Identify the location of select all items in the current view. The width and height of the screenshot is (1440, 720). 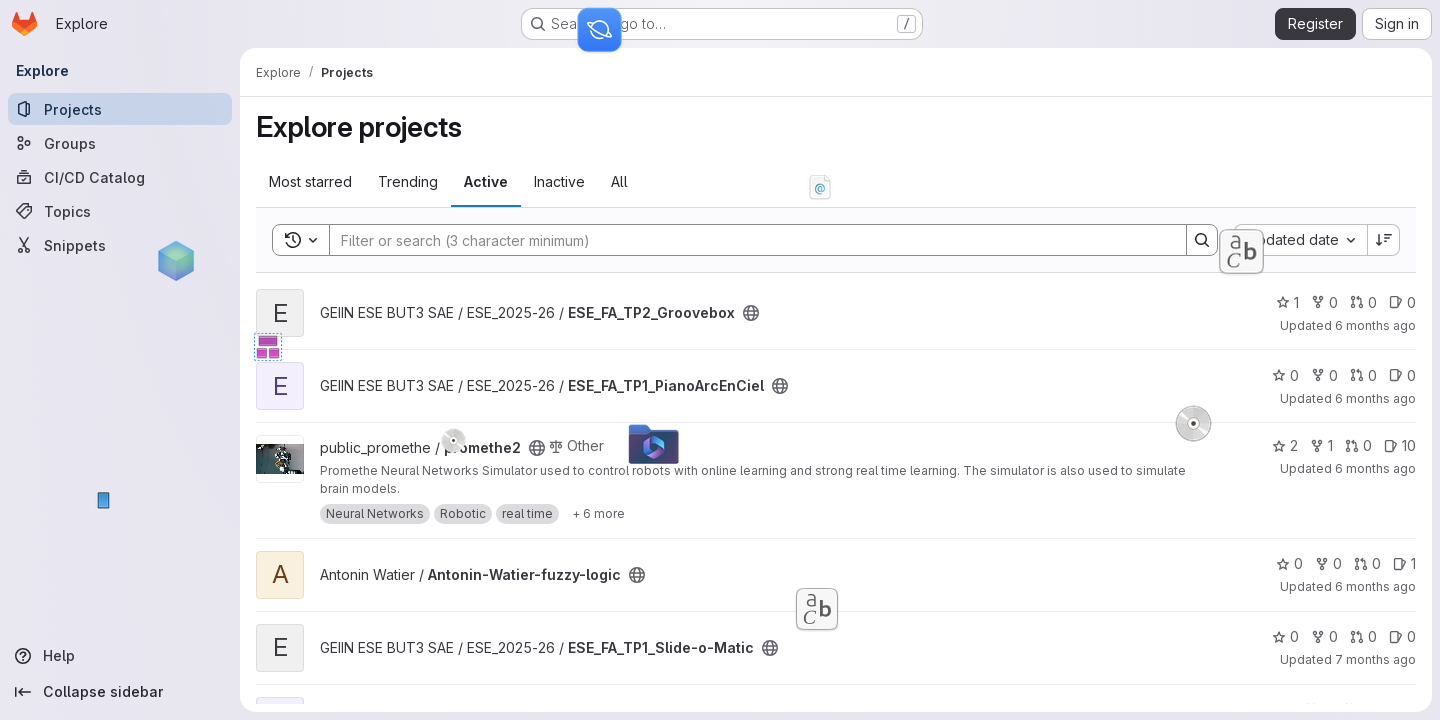
(268, 347).